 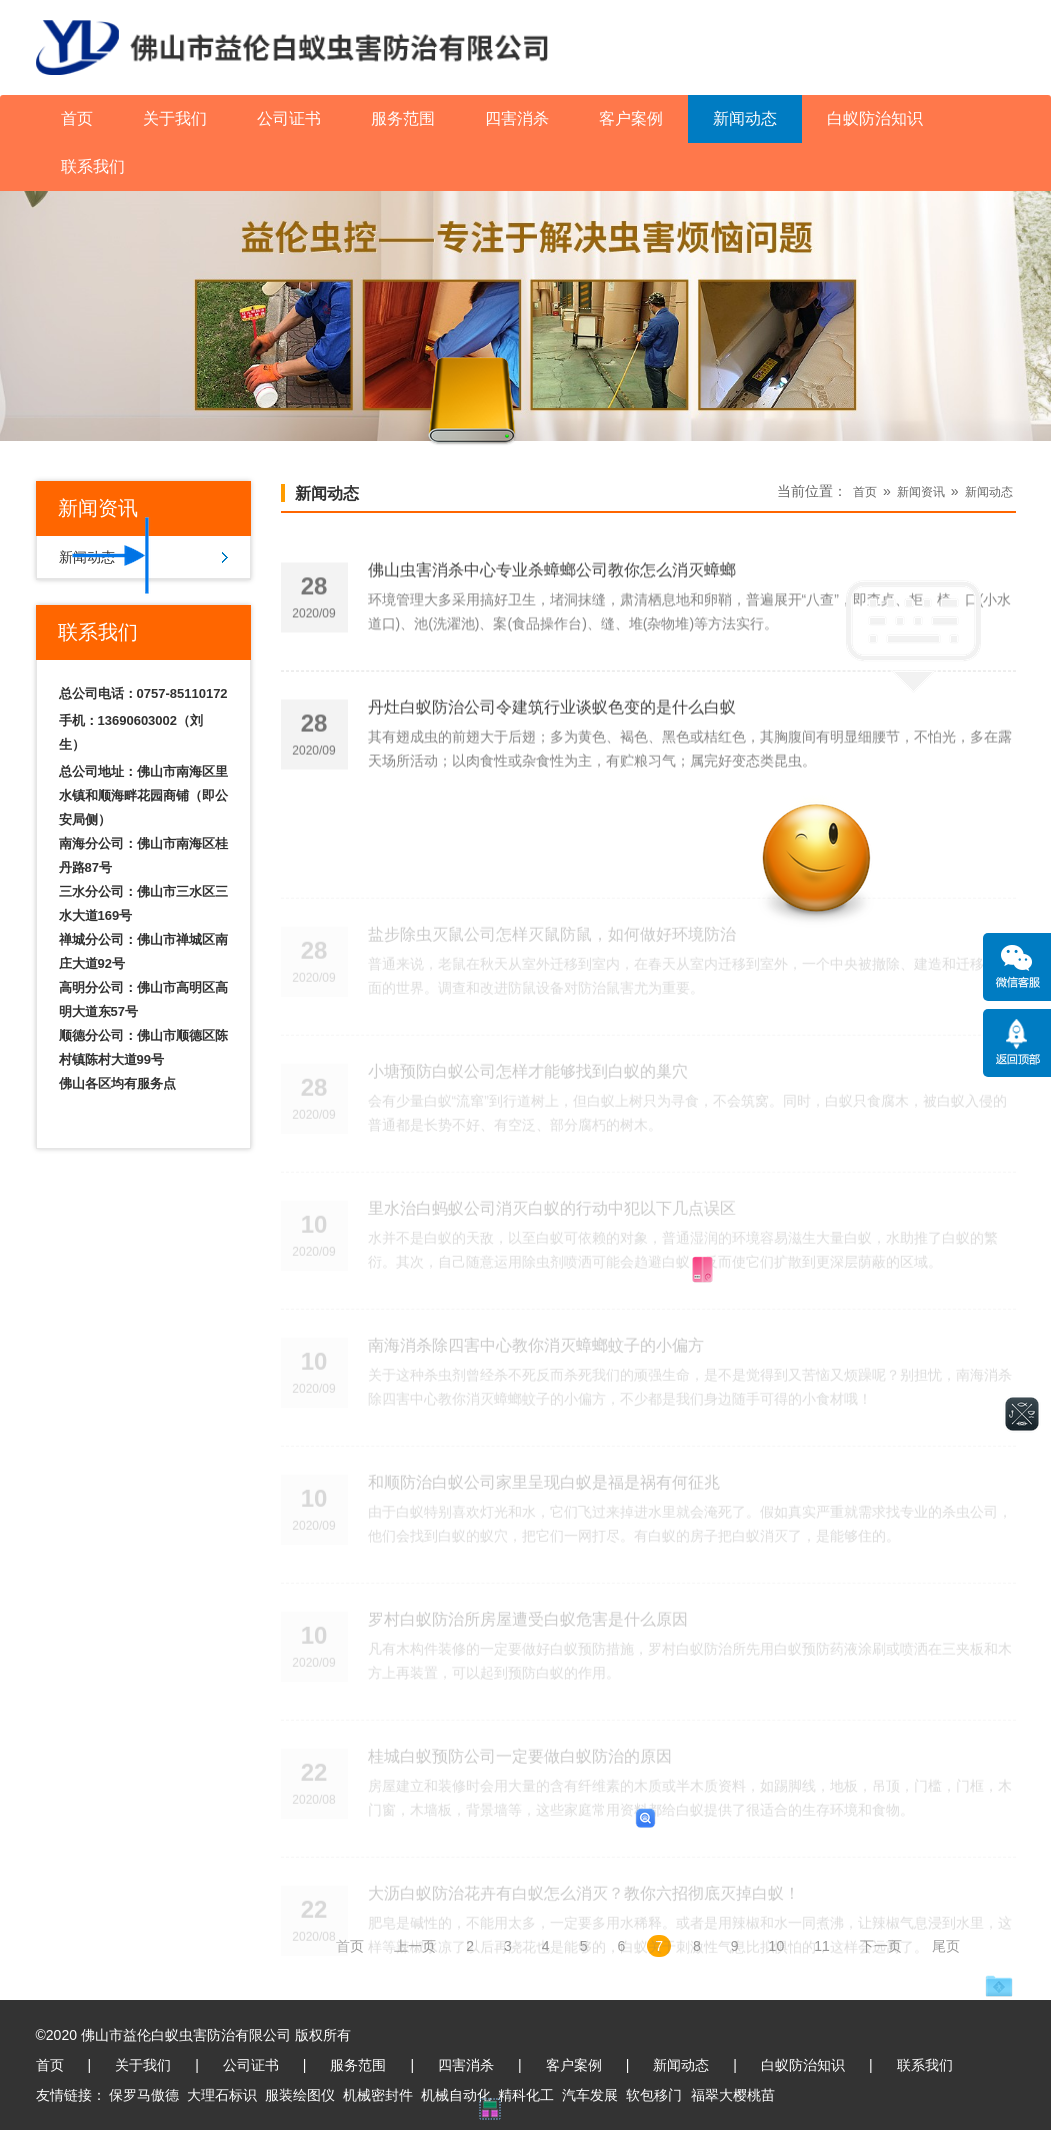 I want to click on hide the virtual keyboard, so click(x=913, y=636).